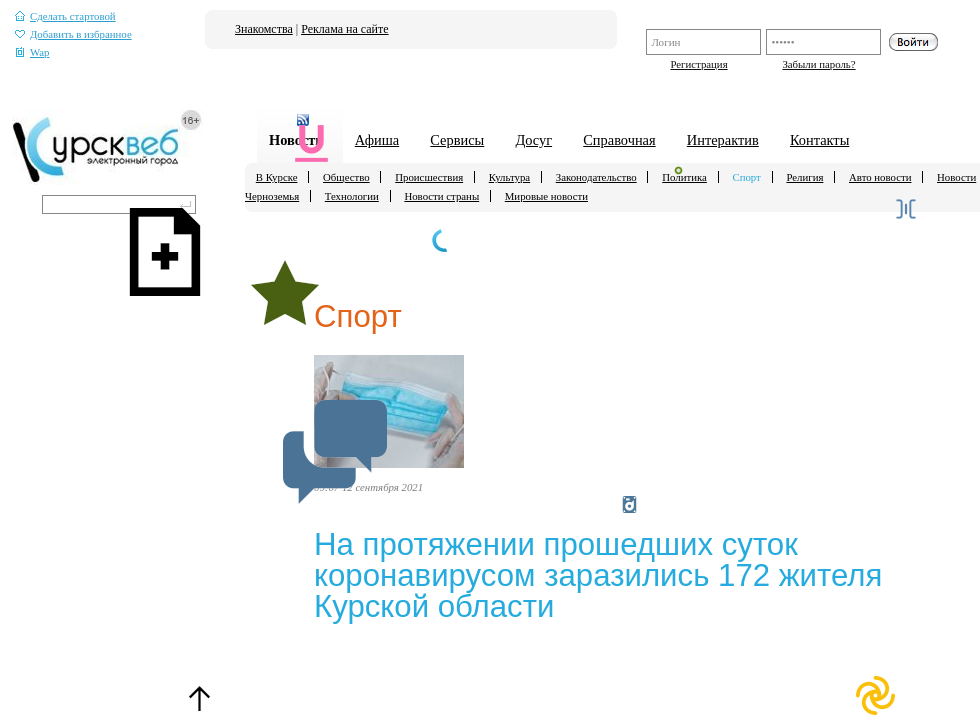 The image size is (980, 720). I want to click on open conversations or messages, so click(335, 452).